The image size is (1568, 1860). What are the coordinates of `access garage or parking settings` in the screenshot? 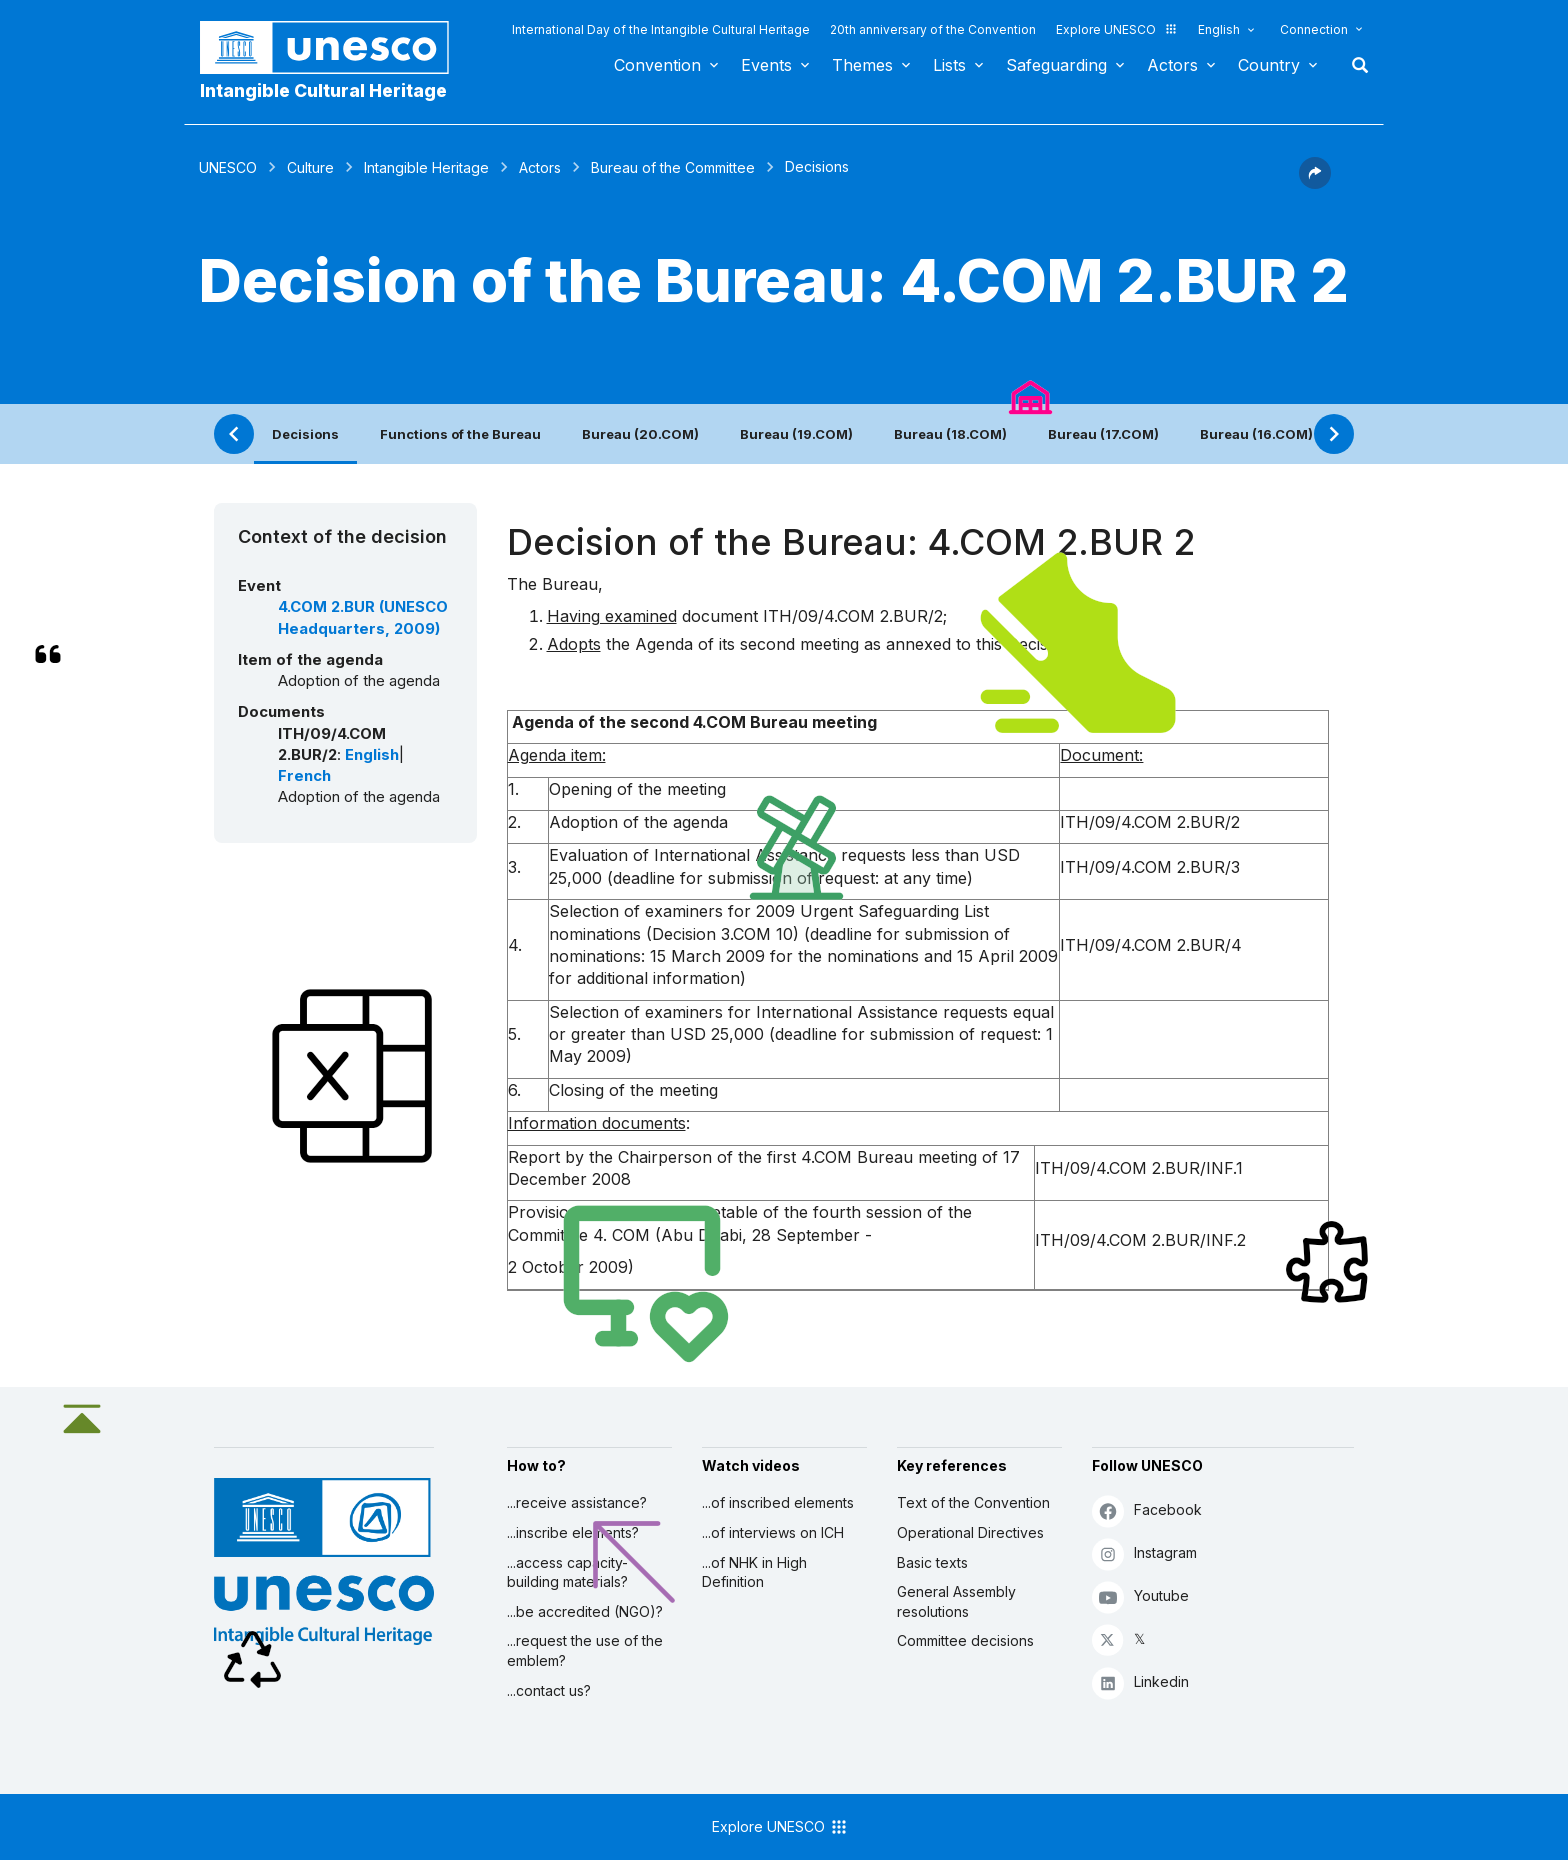 It's located at (1030, 399).